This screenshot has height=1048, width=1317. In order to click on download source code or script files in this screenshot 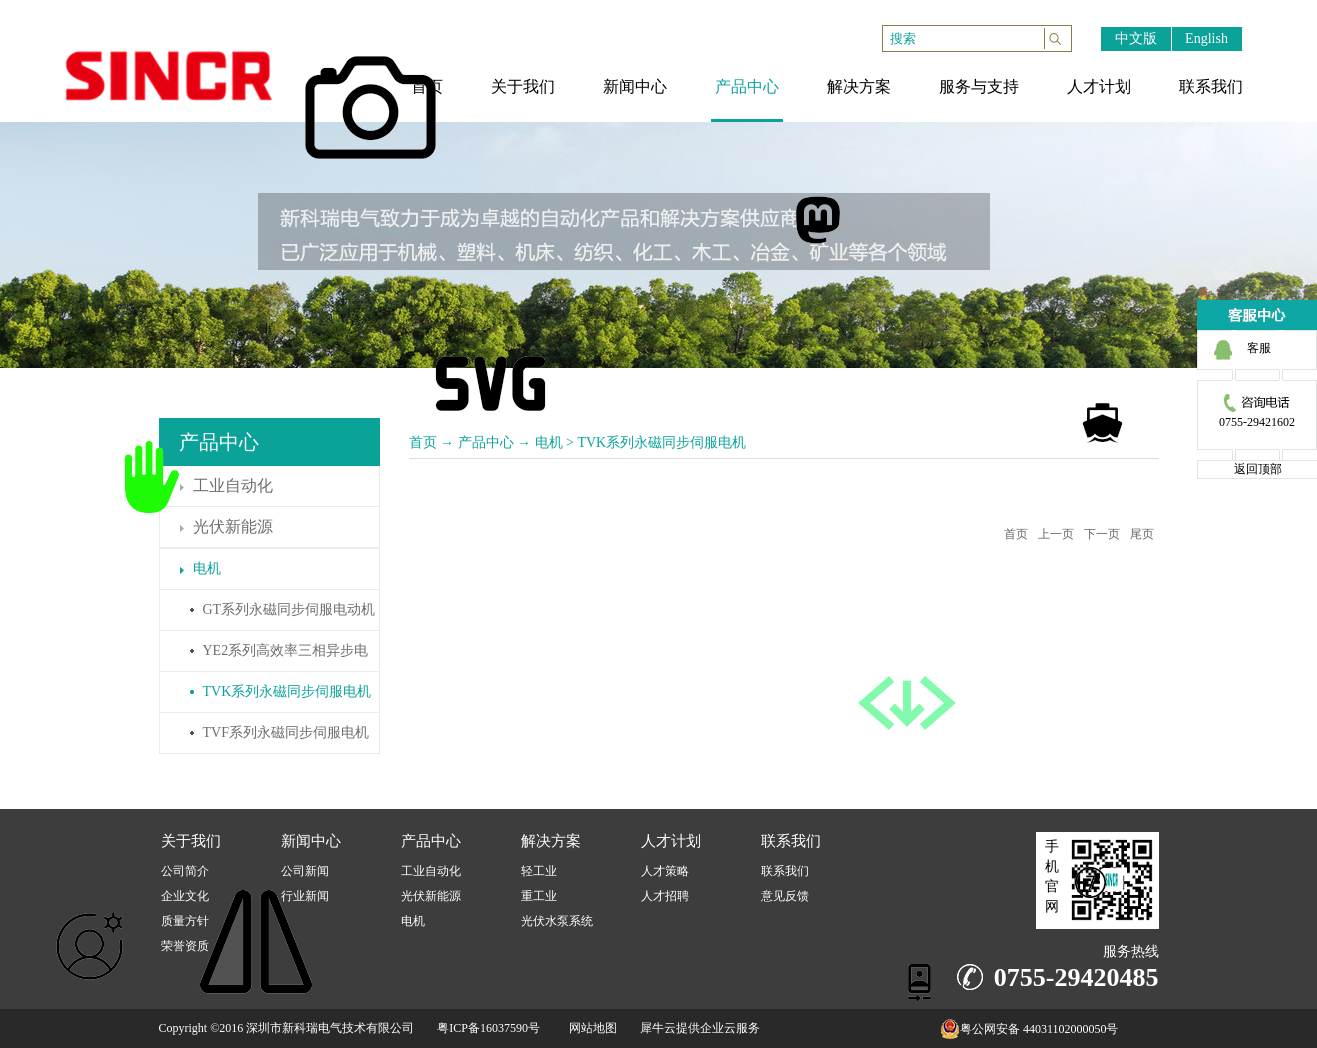, I will do `click(907, 703)`.